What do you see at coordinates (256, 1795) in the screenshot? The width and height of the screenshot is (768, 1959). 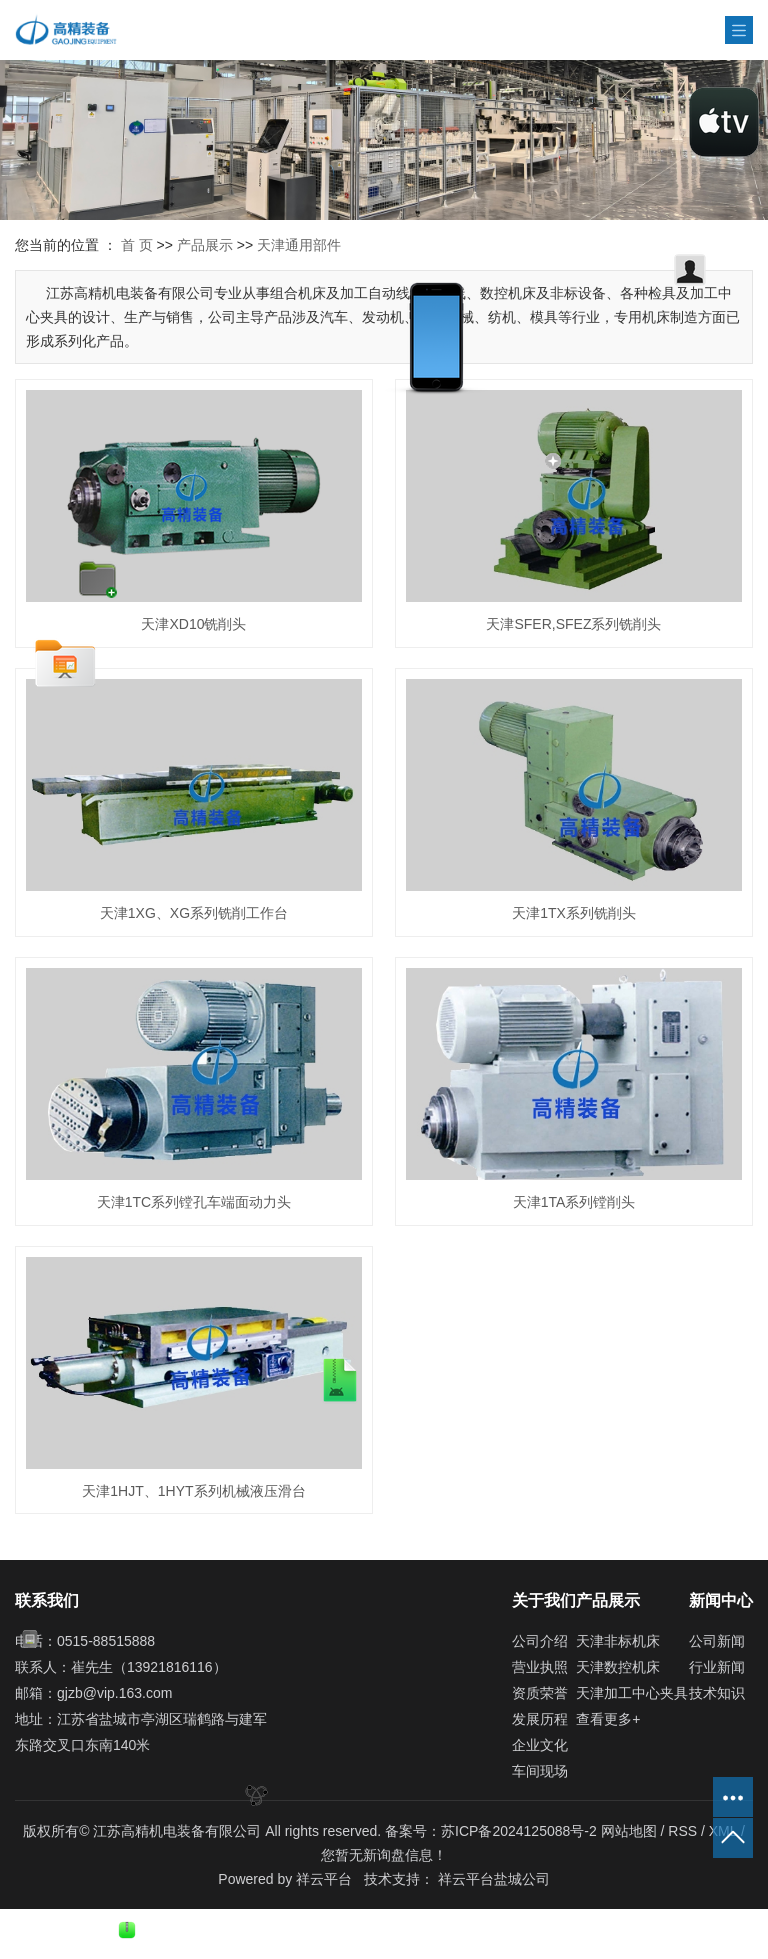 I see `access bonjour network discovery settings` at bounding box center [256, 1795].